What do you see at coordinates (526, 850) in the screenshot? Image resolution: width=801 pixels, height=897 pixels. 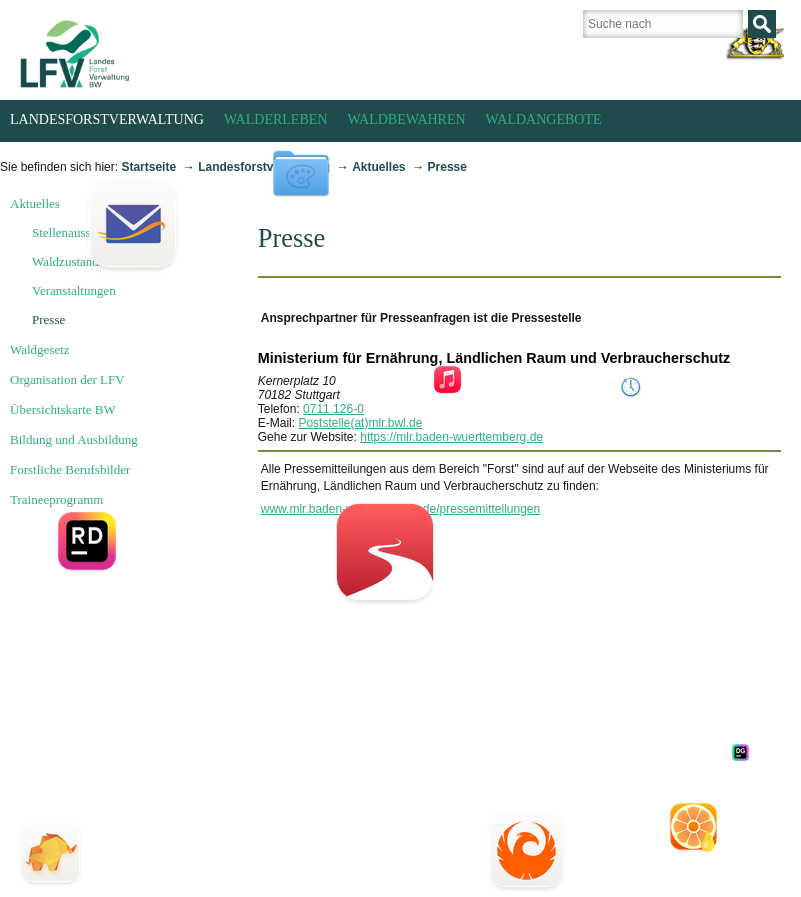 I see `open betterbird email client` at bounding box center [526, 850].